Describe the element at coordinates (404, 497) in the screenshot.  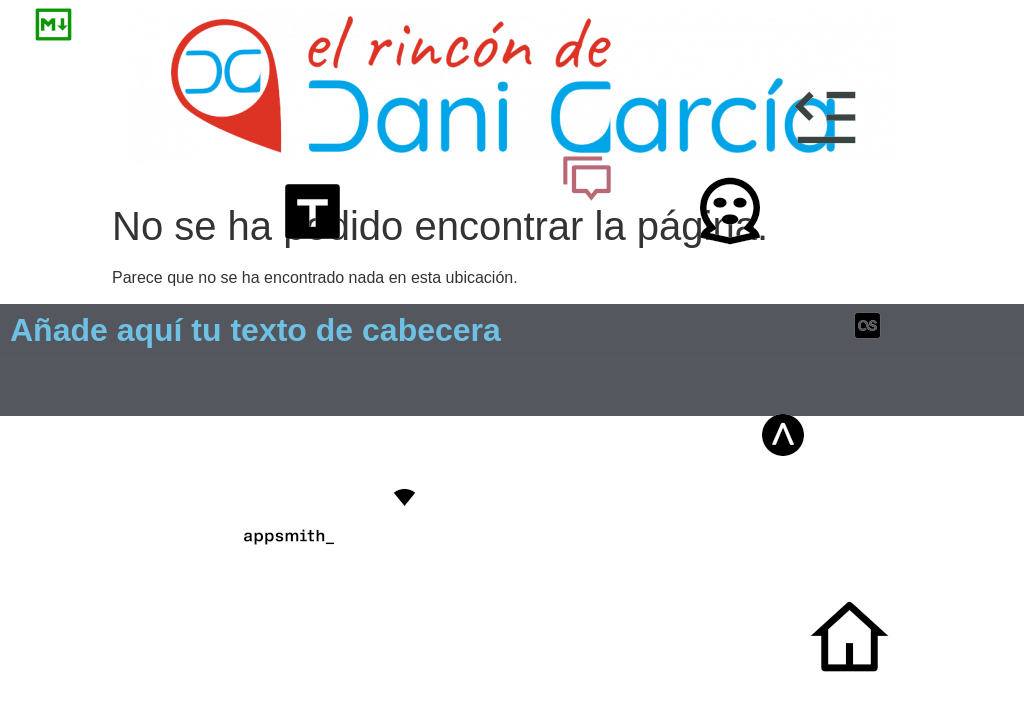
I see `indicates active wifi connection` at that location.